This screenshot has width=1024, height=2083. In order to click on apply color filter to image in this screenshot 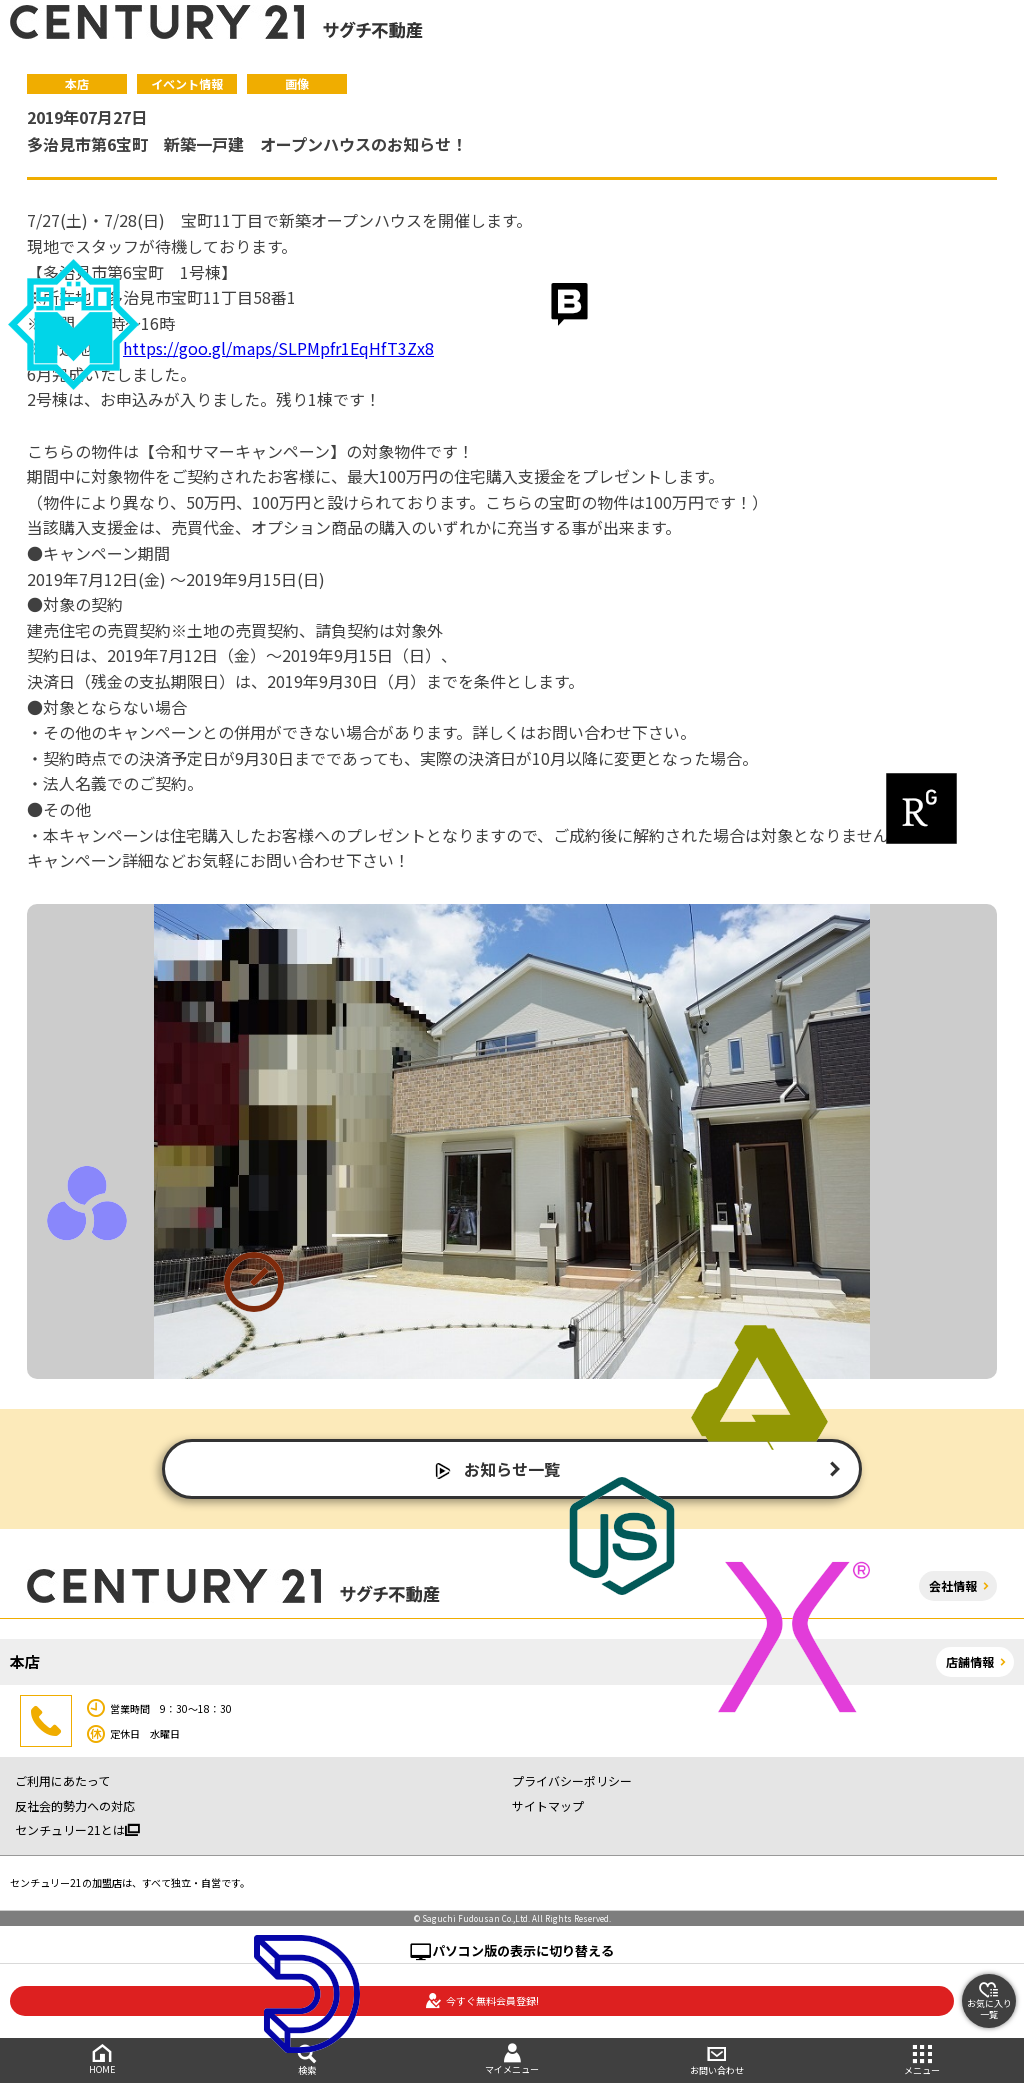, I will do `click(87, 1209)`.